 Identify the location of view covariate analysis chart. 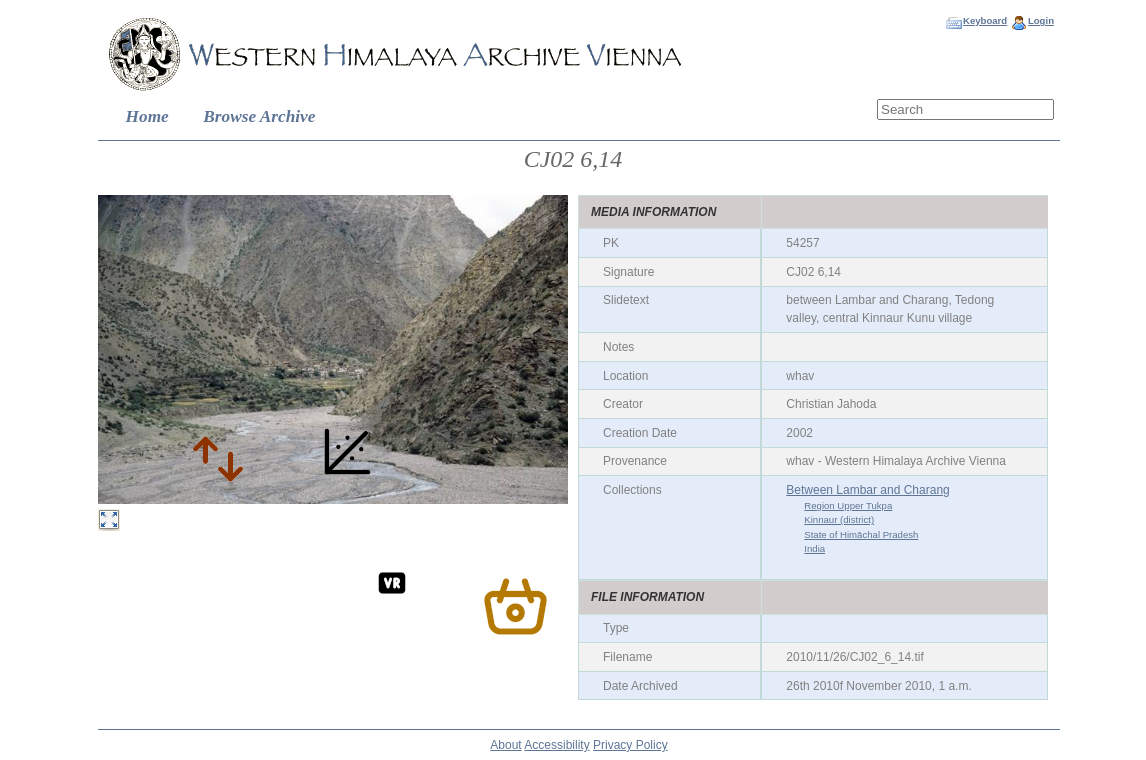
(347, 451).